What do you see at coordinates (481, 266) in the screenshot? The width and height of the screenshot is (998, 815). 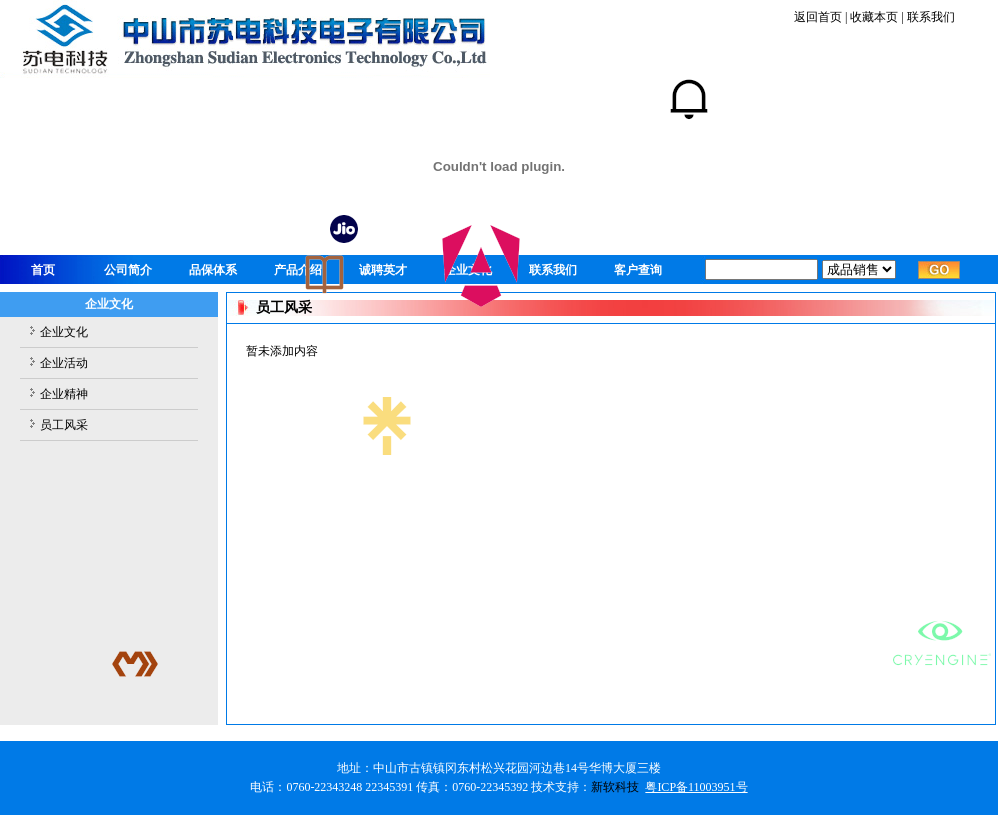 I see `indicates an Angular framework application` at bounding box center [481, 266].